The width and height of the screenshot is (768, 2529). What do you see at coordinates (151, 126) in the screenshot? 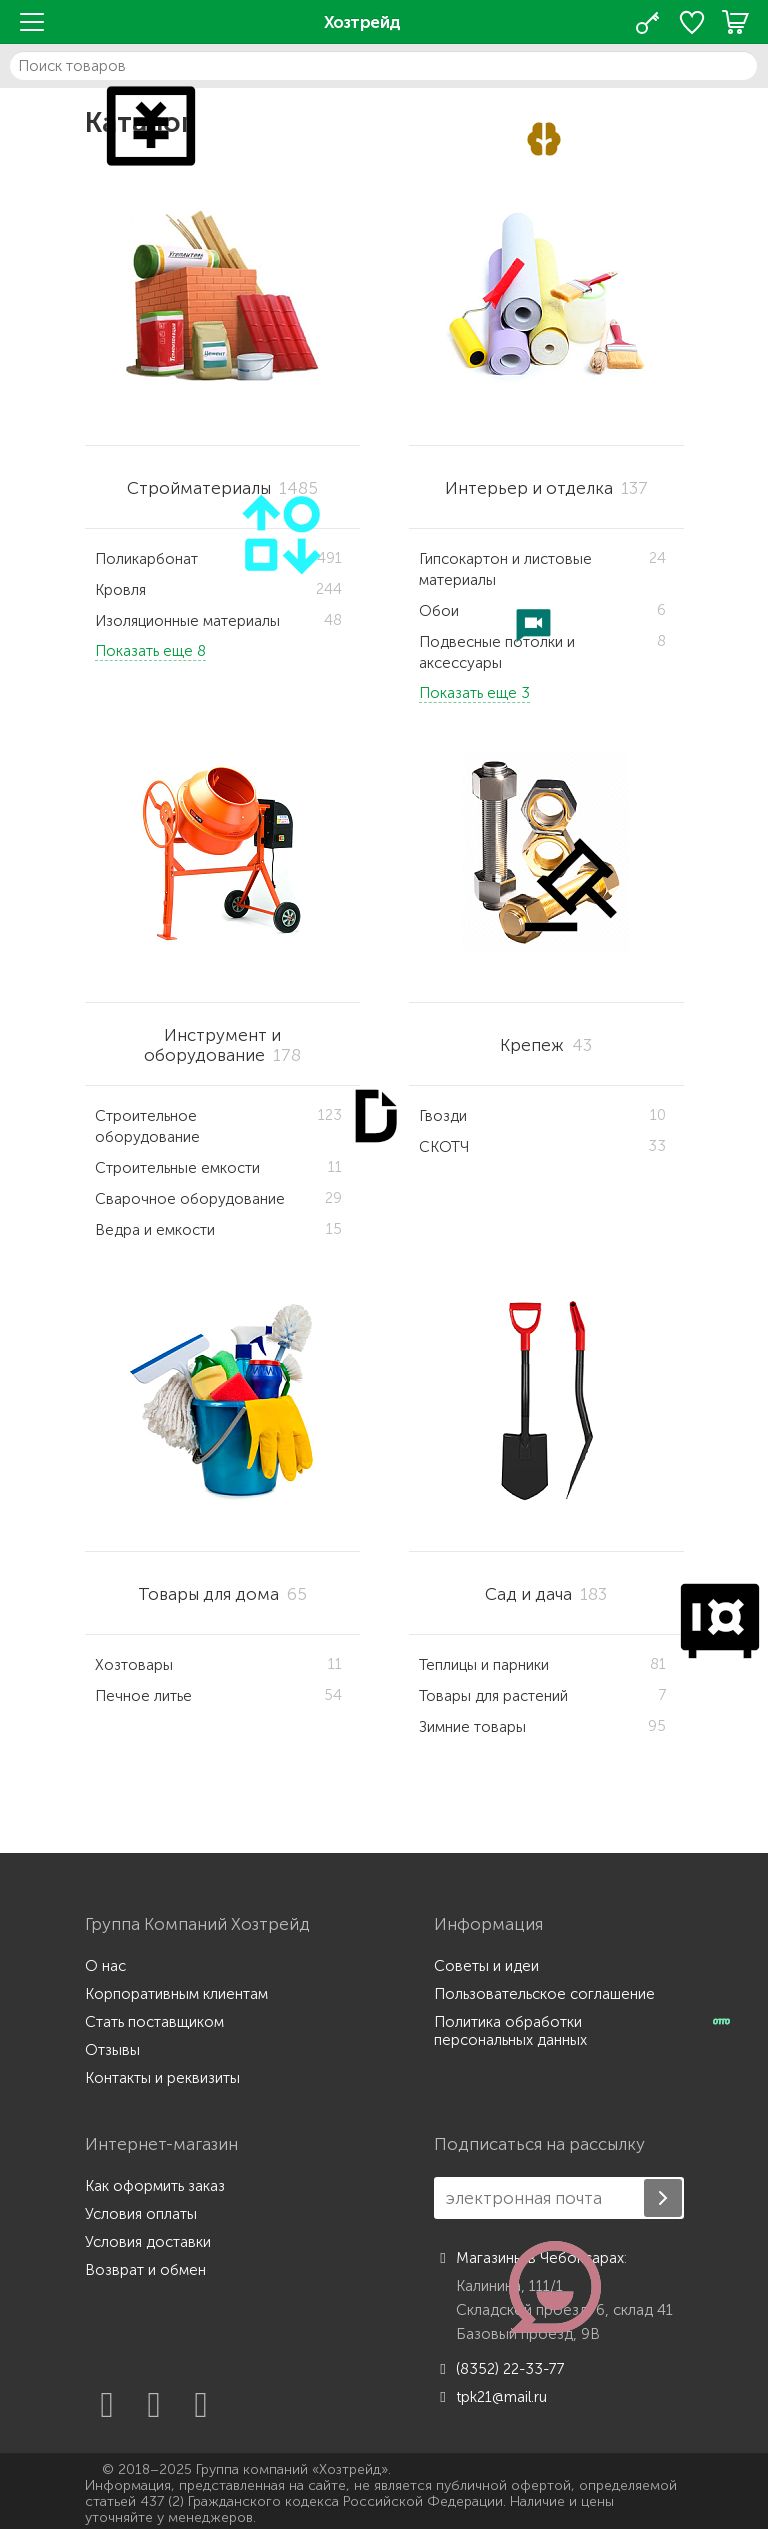
I see `access Chinese yuan payment options` at bounding box center [151, 126].